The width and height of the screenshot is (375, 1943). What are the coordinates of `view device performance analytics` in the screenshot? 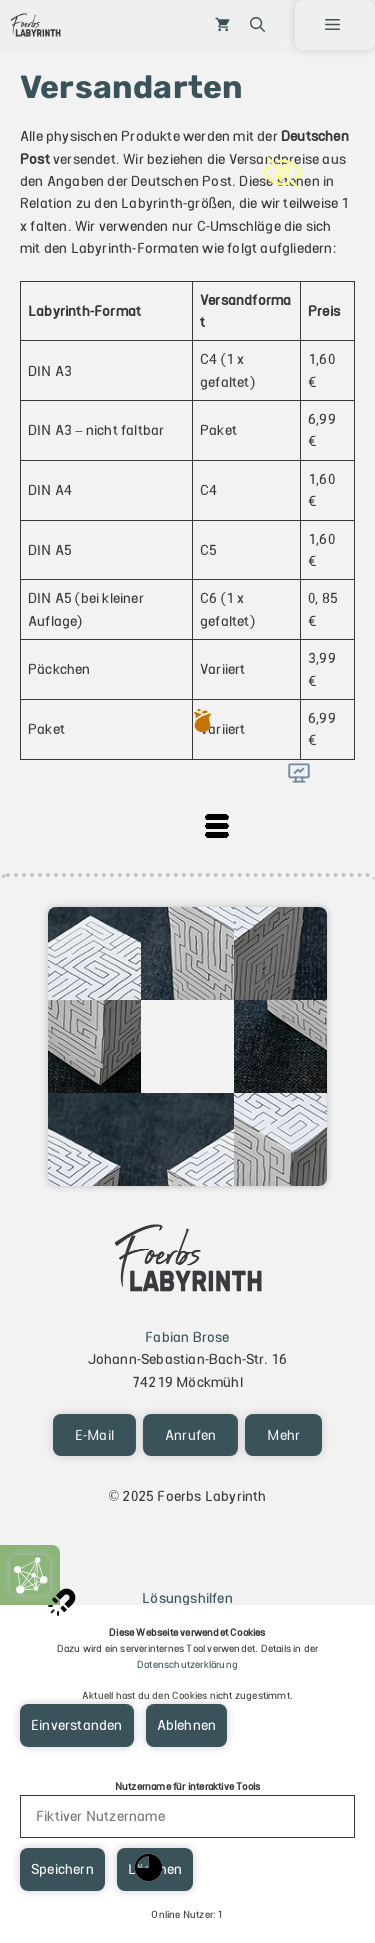 It's located at (299, 773).